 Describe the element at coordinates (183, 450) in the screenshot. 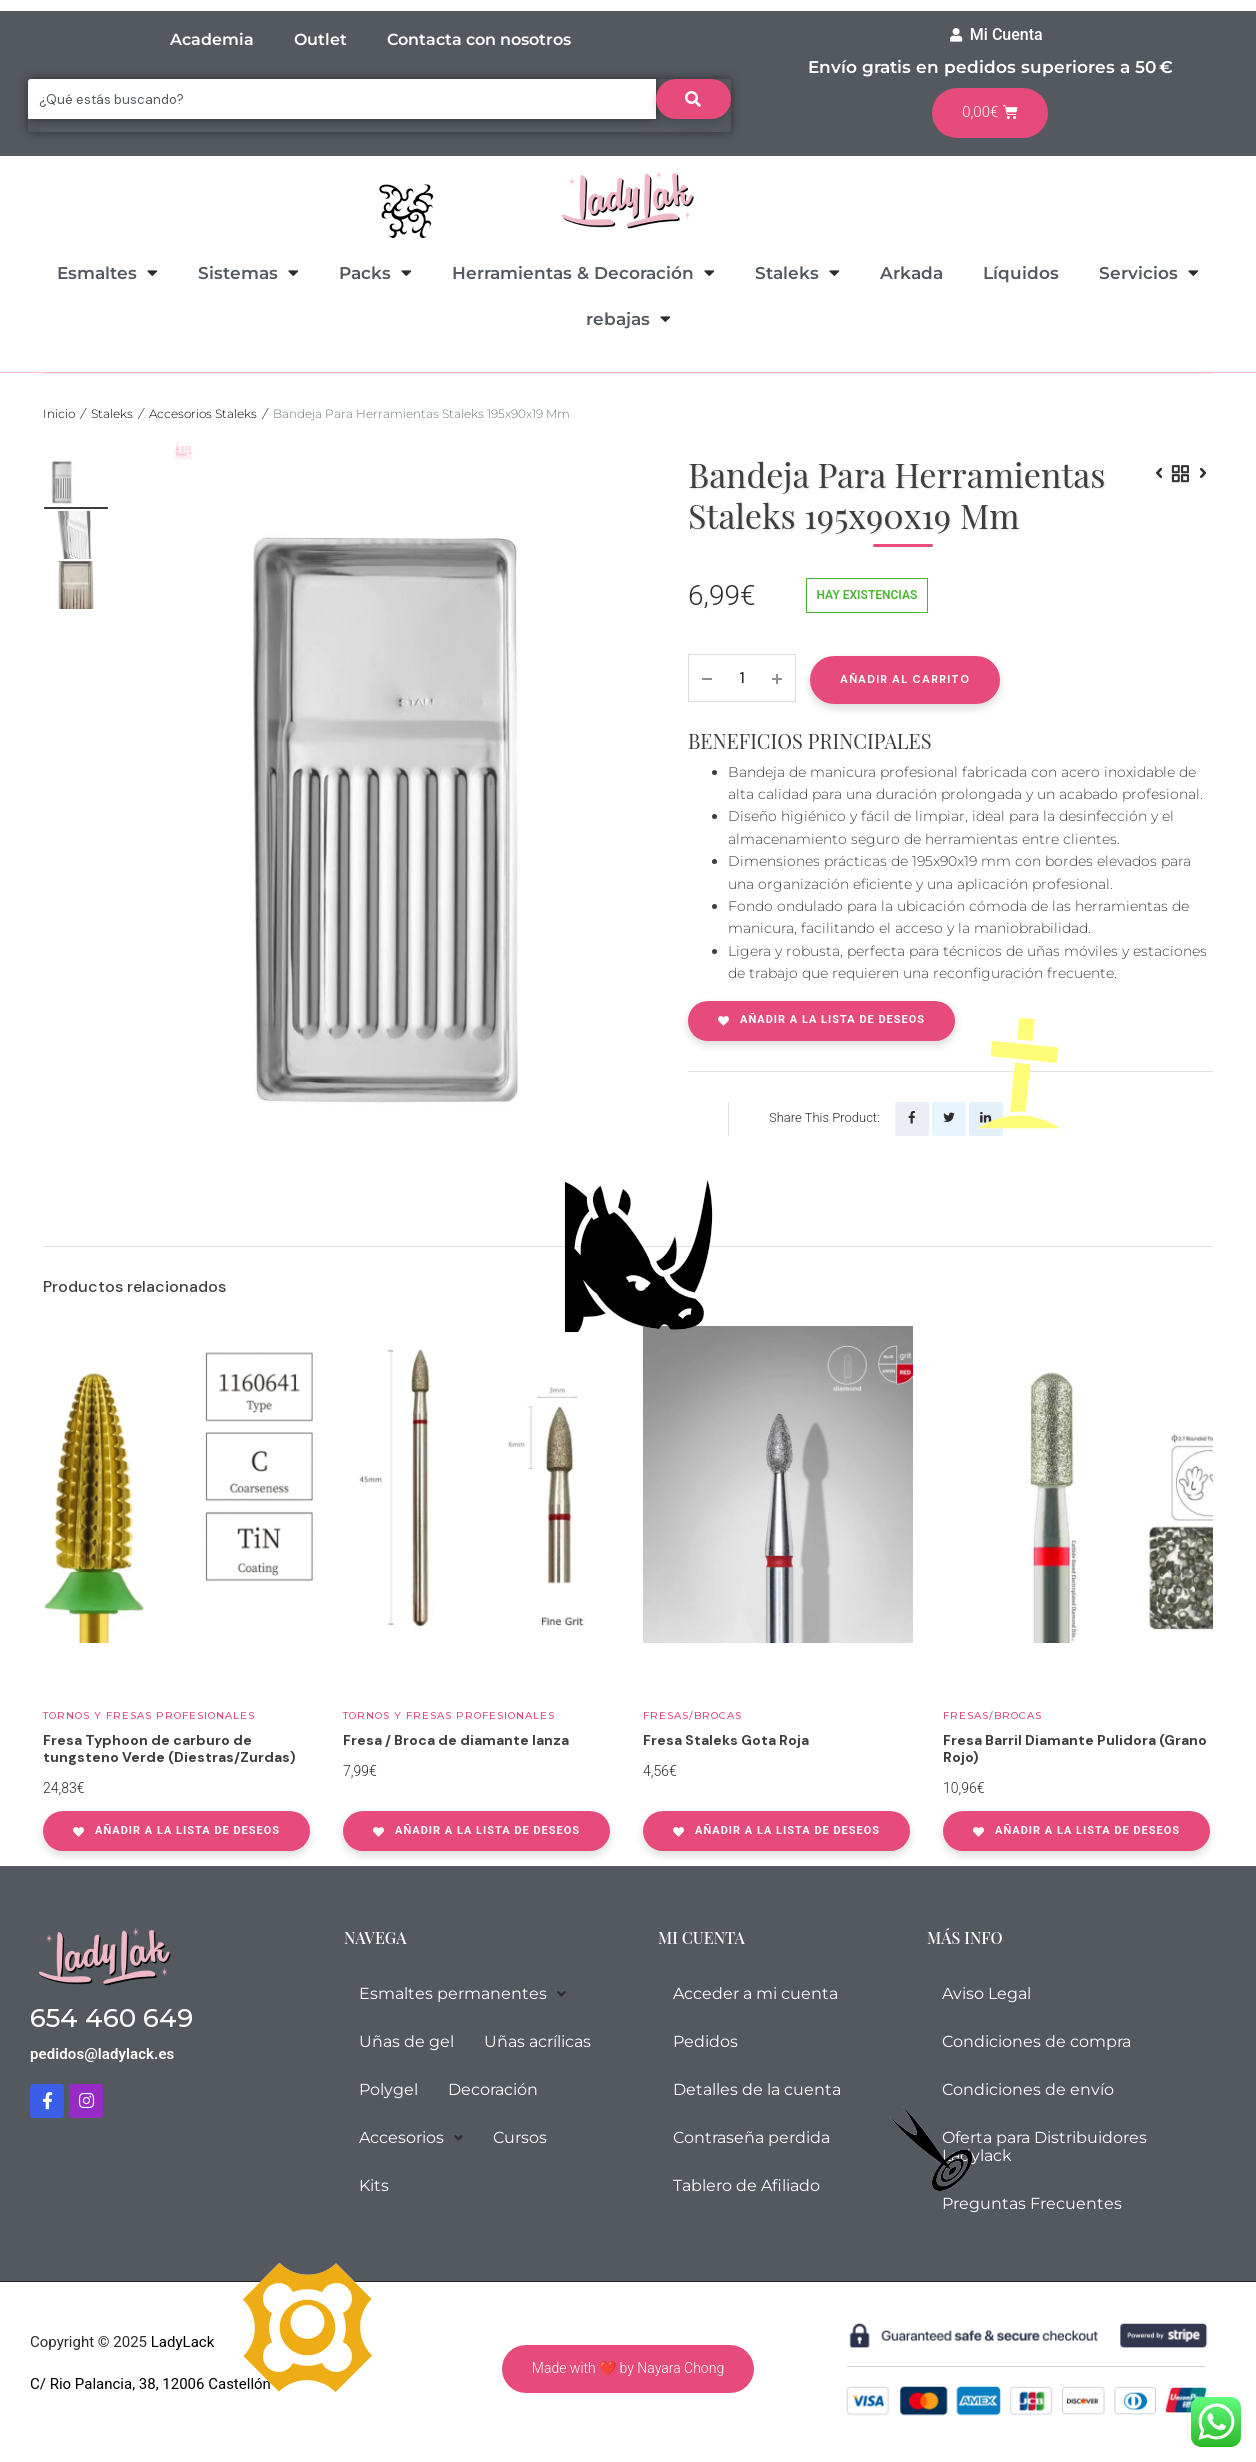

I see `view shipping or freight status` at that location.